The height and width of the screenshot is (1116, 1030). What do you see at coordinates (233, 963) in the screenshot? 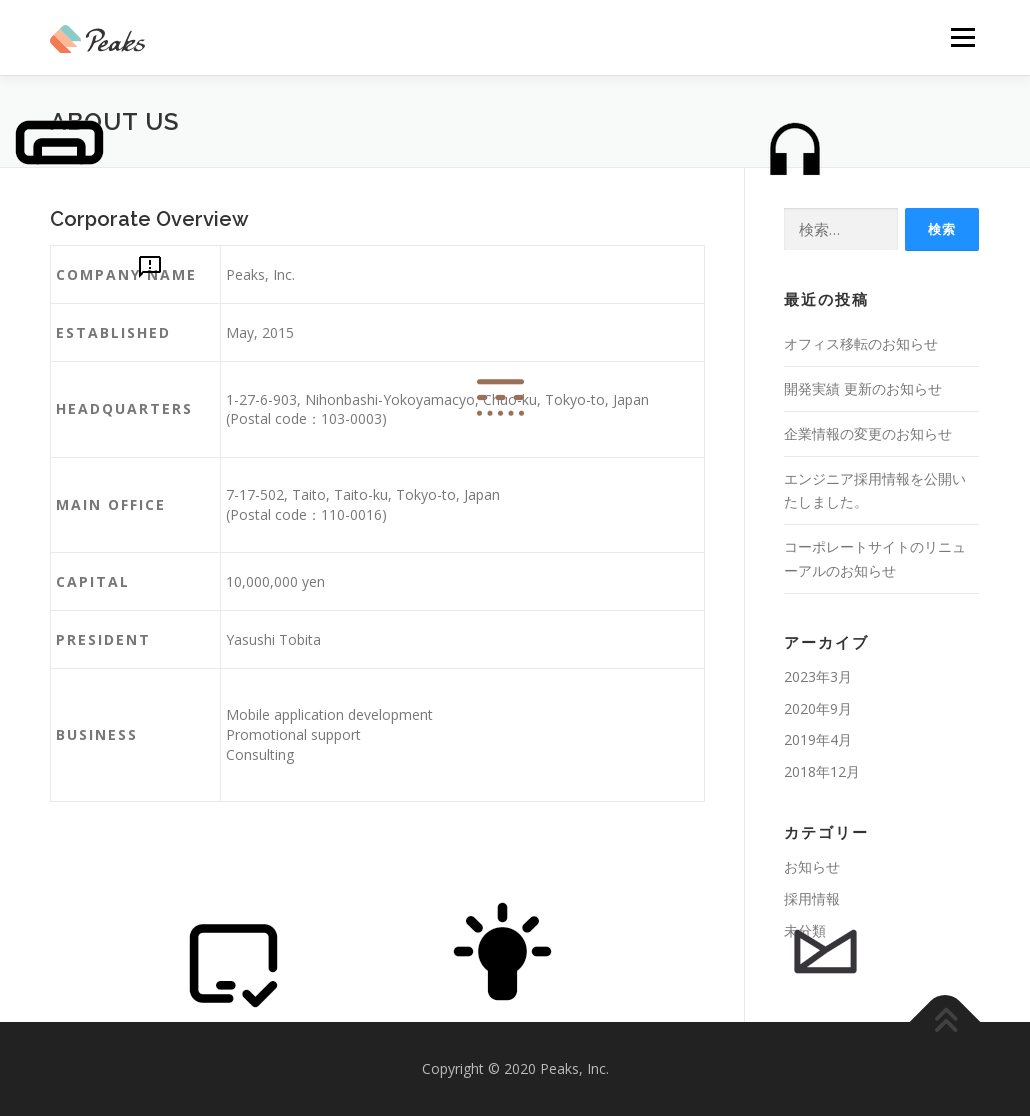
I see `tablet device successfully connected` at bounding box center [233, 963].